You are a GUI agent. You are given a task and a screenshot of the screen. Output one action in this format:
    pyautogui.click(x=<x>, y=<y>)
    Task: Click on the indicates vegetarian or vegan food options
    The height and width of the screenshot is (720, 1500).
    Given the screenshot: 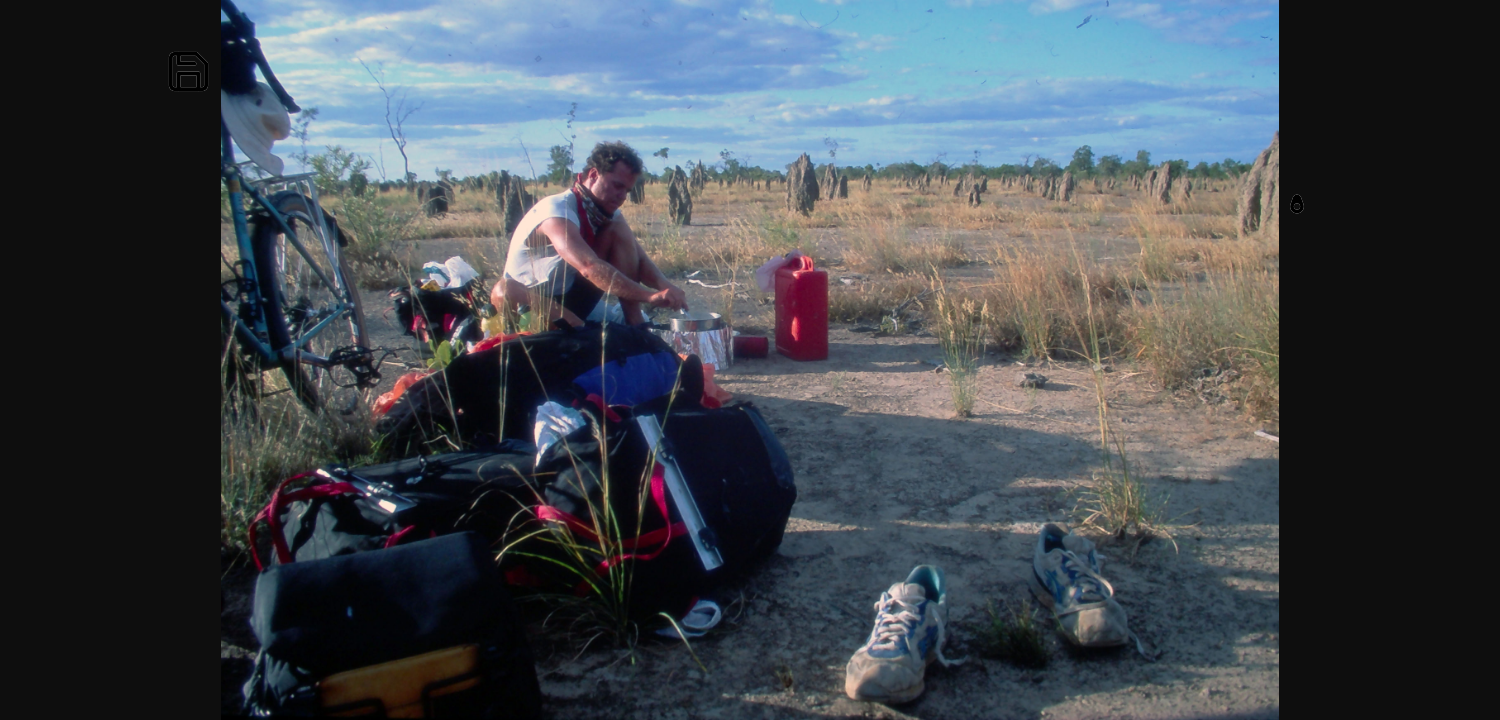 What is the action you would take?
    pyautogui.click(x=1297, y=204)
    